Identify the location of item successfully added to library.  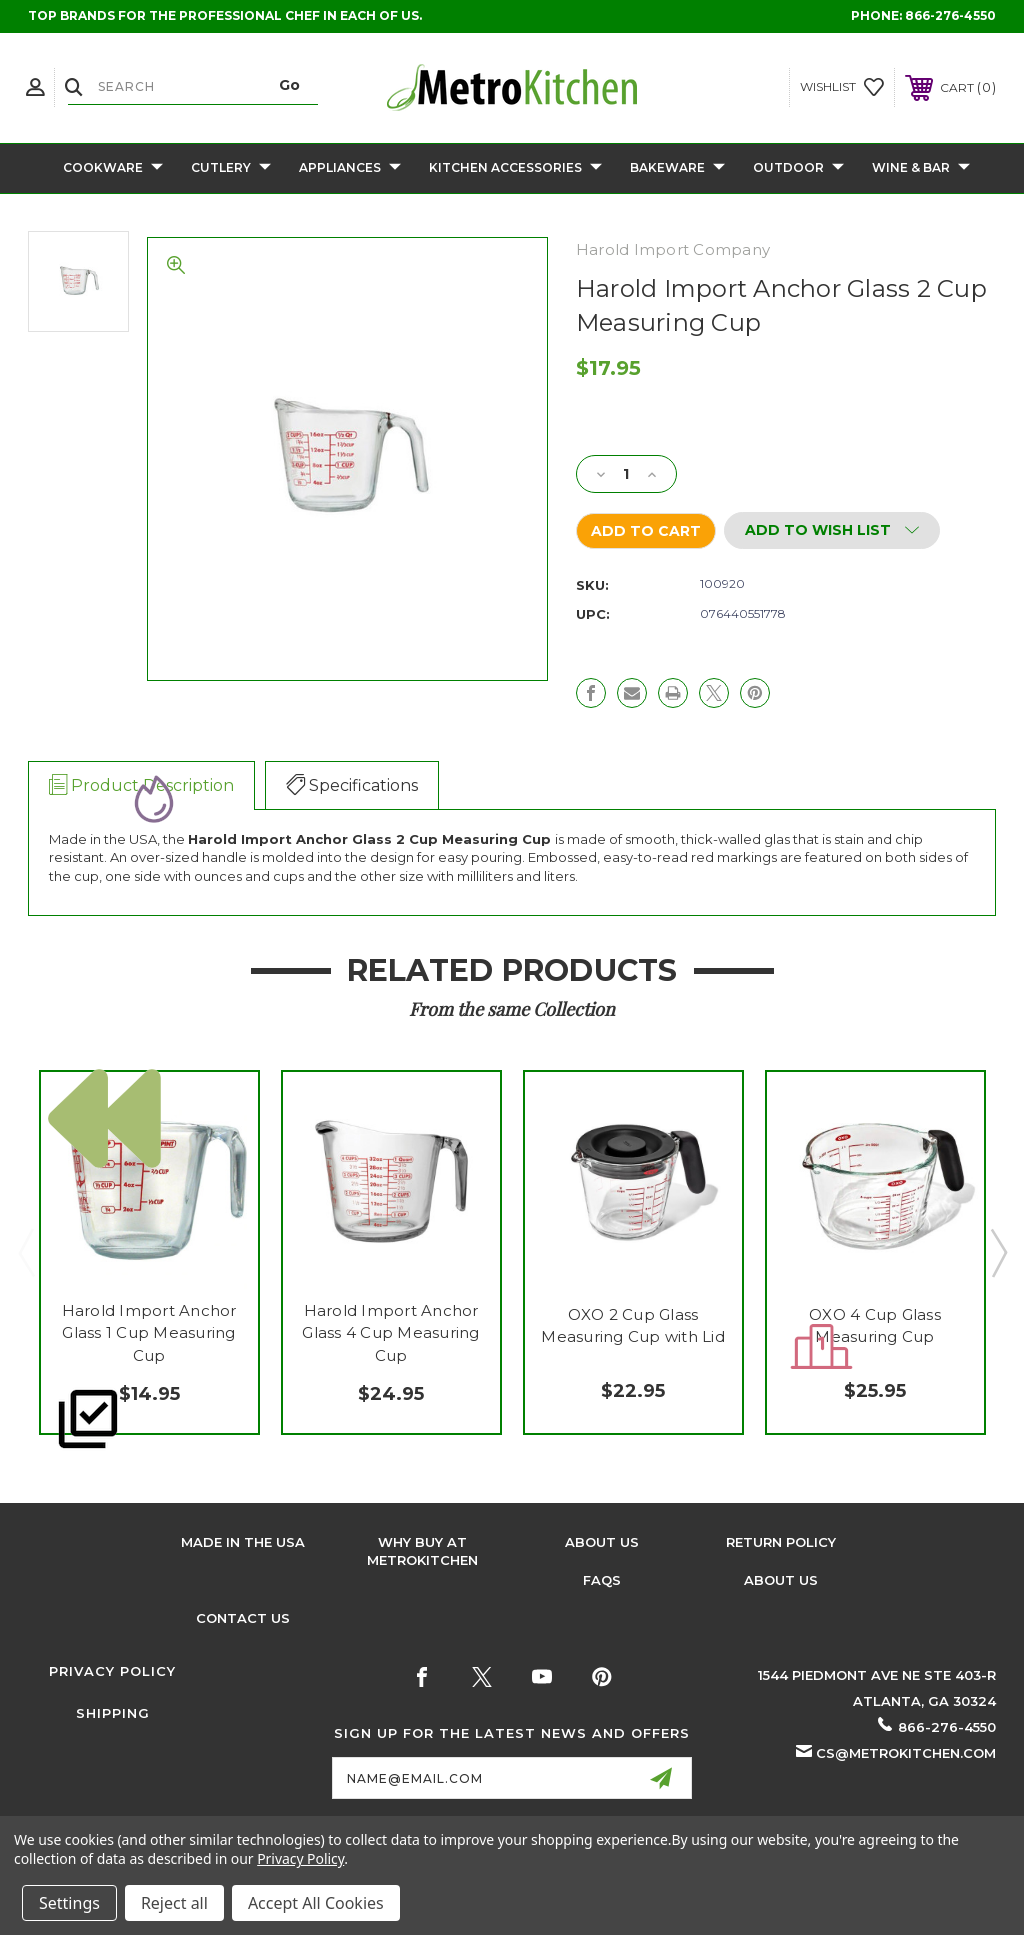
(88, 1419).